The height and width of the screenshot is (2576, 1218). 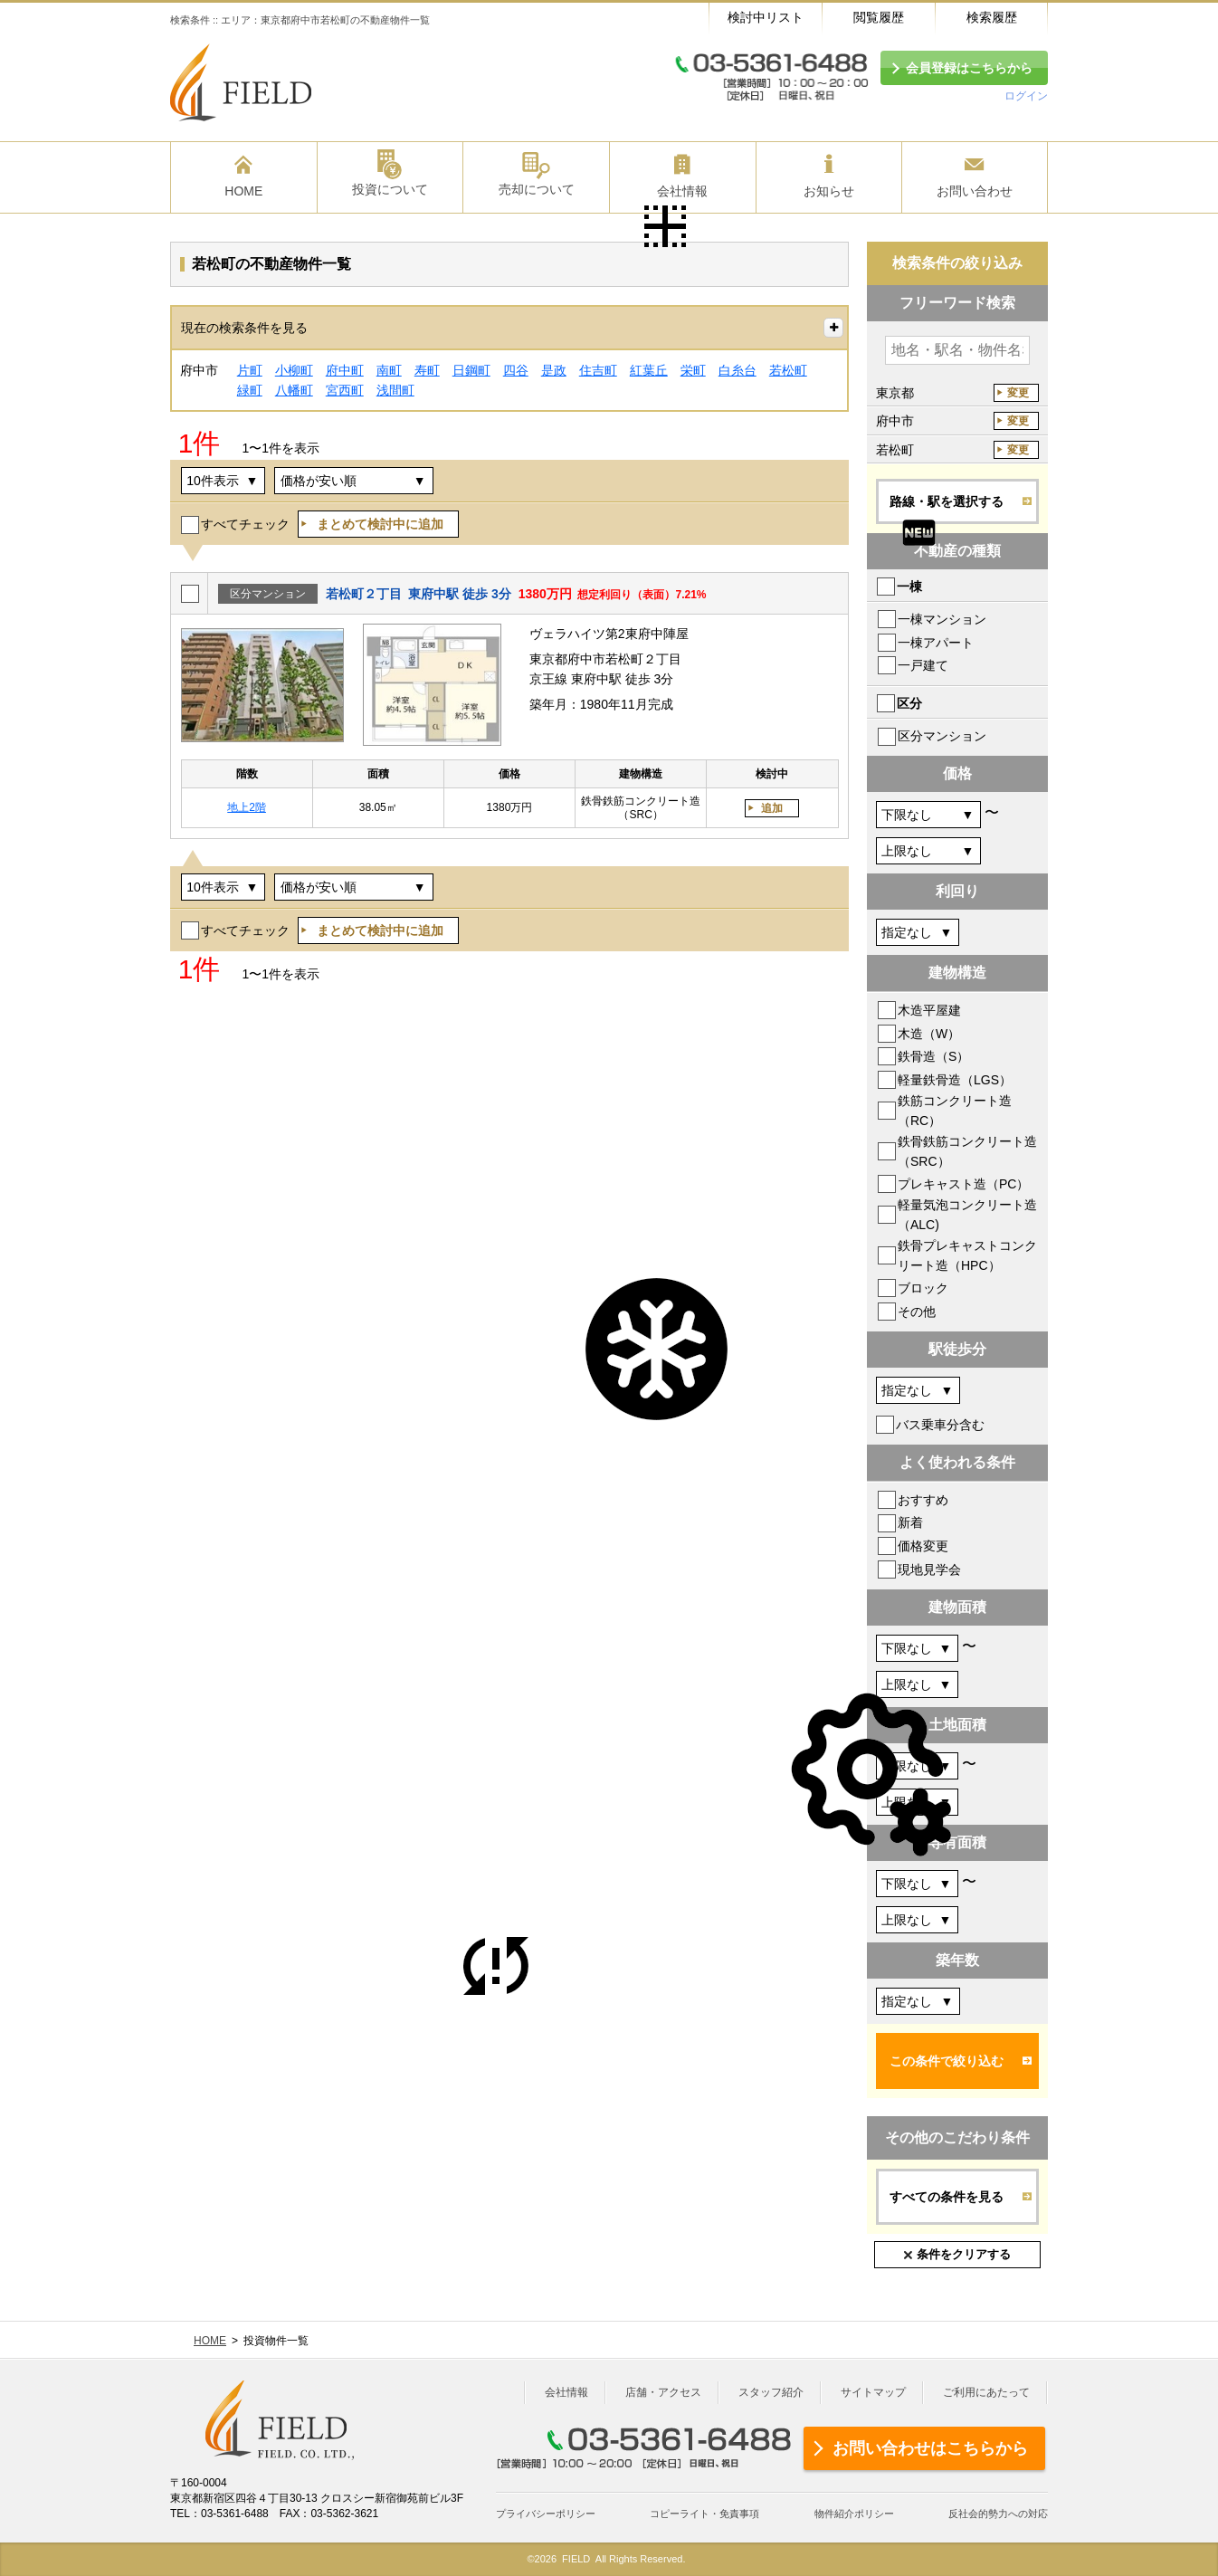 I want to click on apply inner borders to selected cells, so click(x=665, y=226).